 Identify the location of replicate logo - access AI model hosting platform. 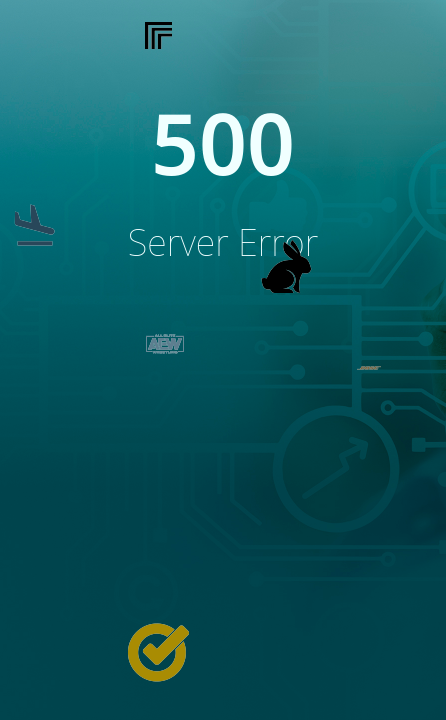
(158, 35).